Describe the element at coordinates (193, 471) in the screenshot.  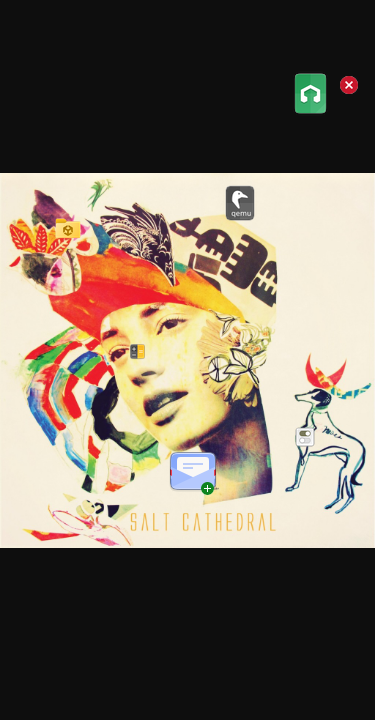
I see `compose a new email message` at that location.